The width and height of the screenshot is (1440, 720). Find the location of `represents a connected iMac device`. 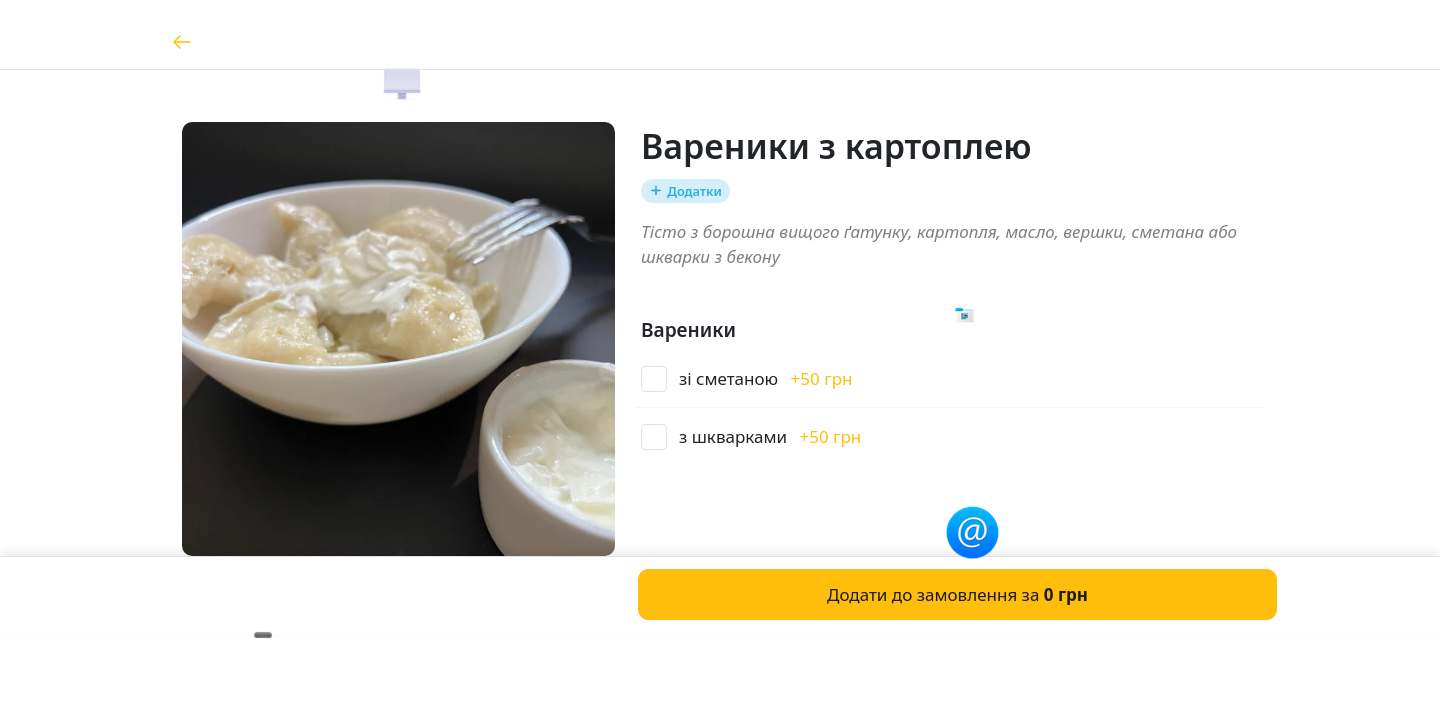

represents a connected iMac device is located at coordinates (402, 83).